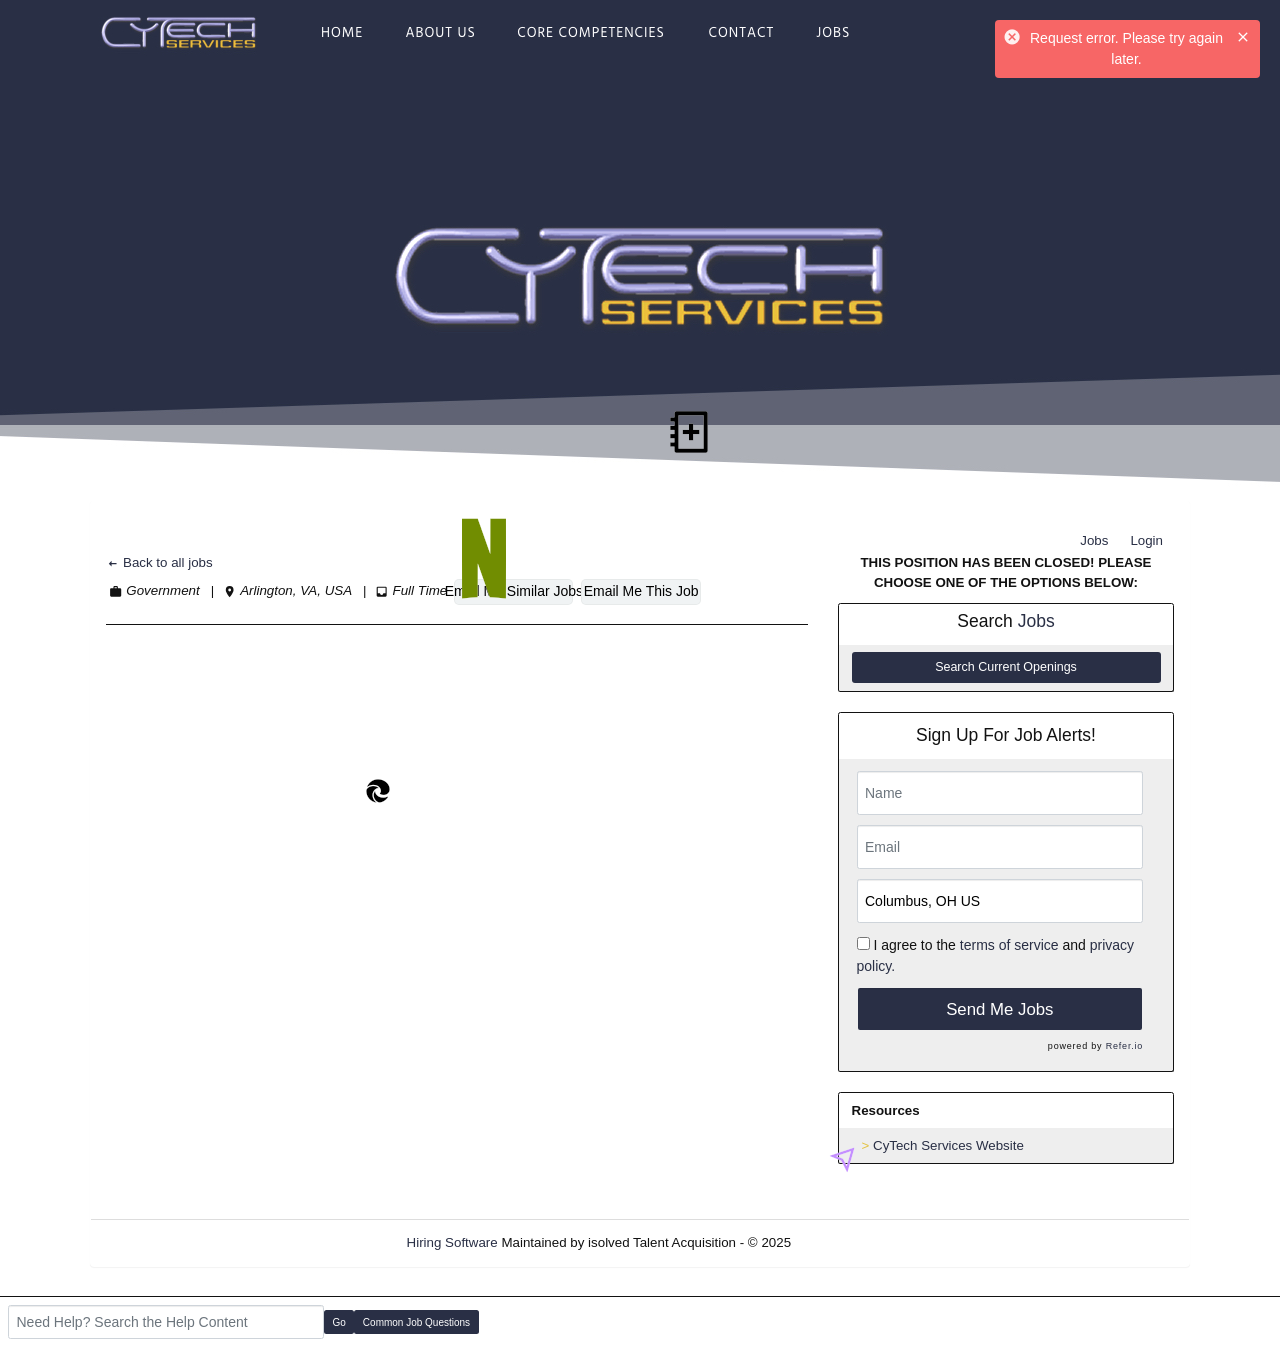  Describe the element at coordinates (842, 1159) in the screenshot. I see `send a message` at that location.